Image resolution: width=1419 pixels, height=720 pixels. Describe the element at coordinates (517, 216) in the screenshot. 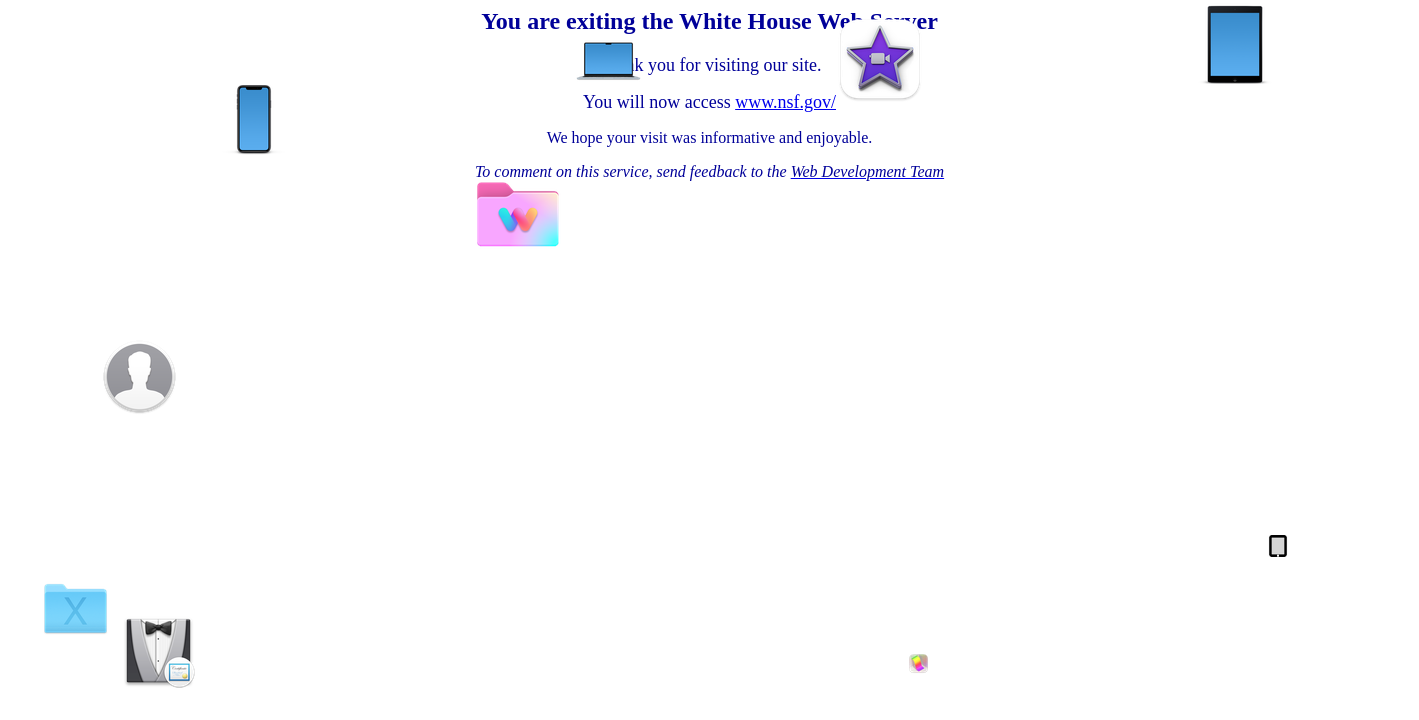

I see `open wondershare creative center folder` at that location.